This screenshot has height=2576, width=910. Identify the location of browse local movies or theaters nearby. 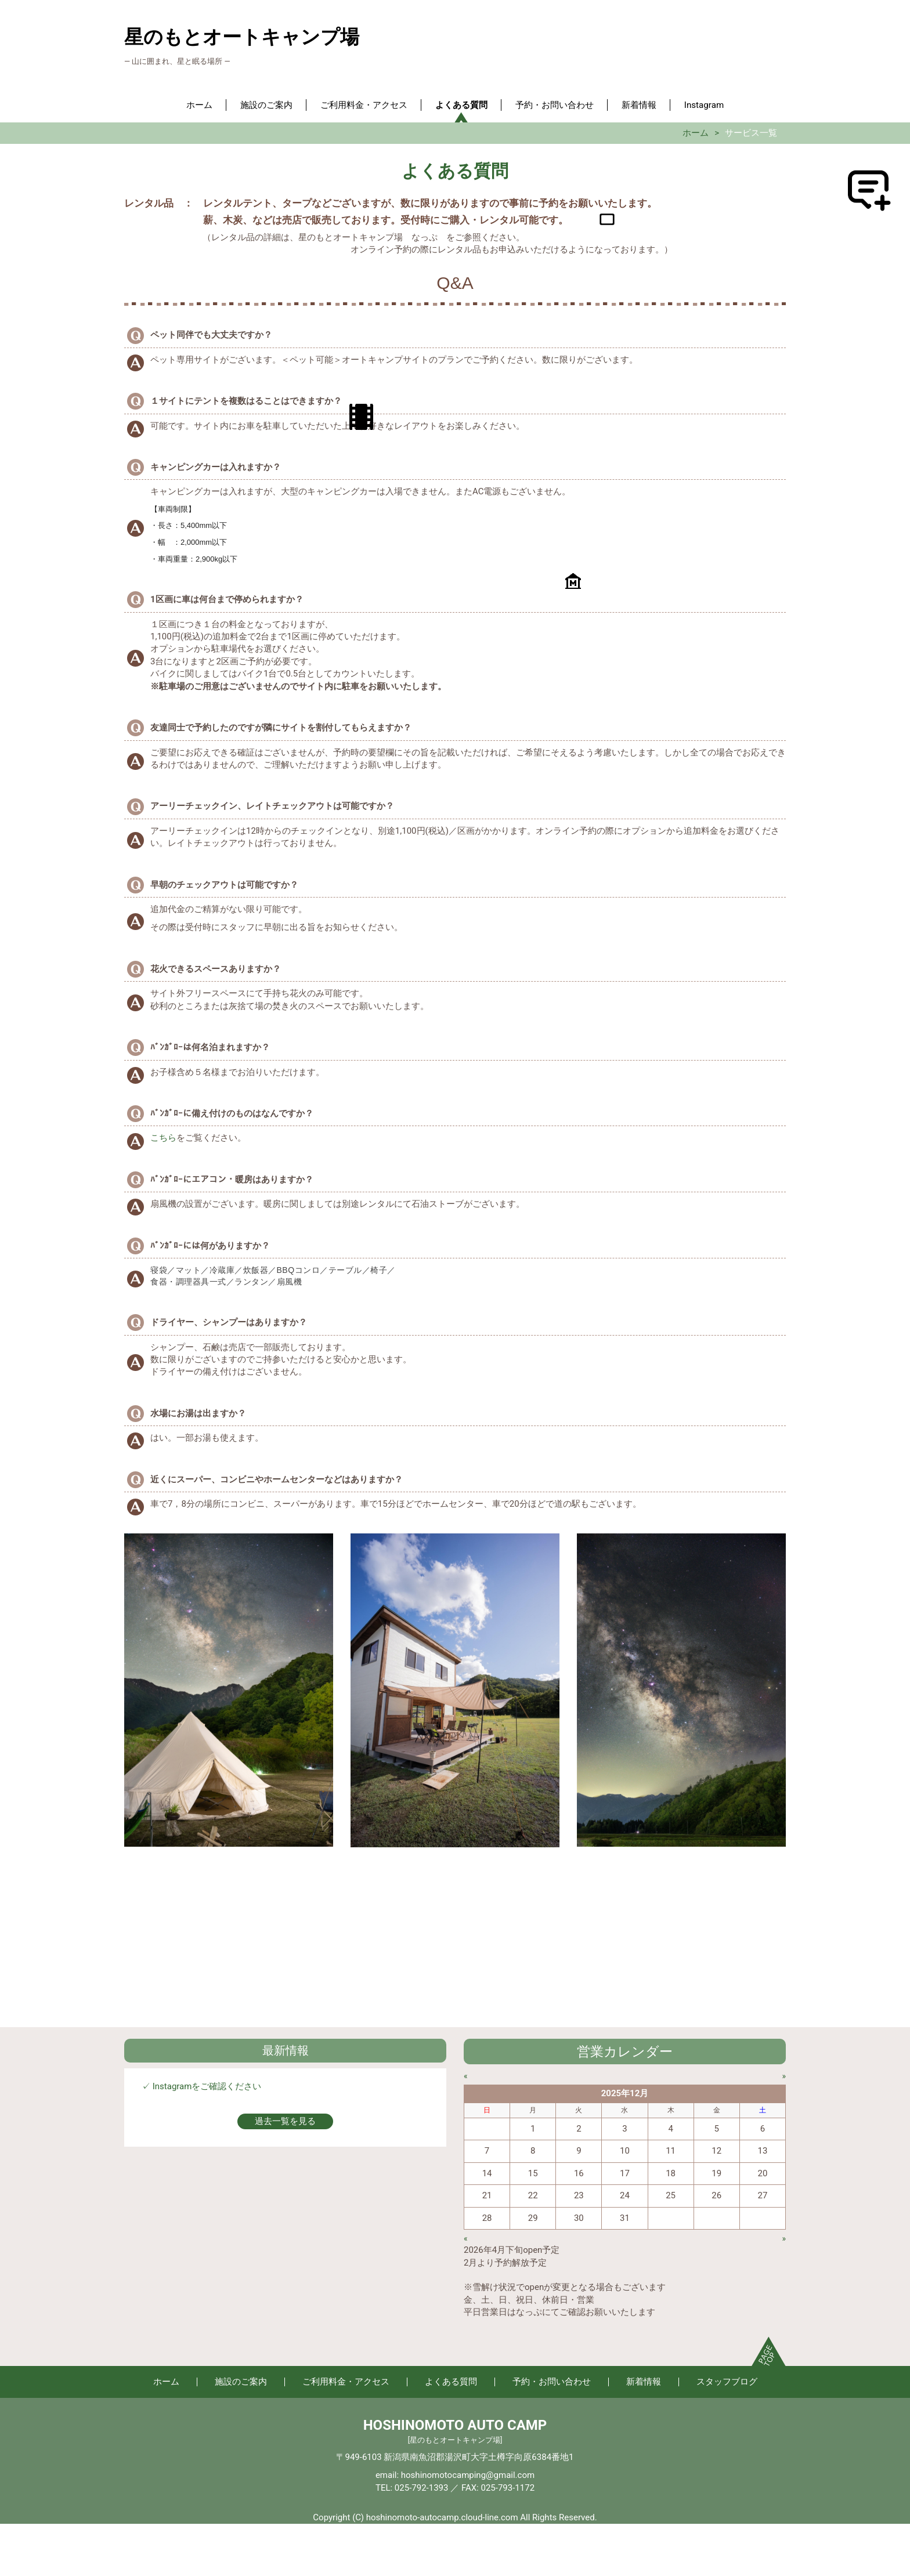
(361, 417).